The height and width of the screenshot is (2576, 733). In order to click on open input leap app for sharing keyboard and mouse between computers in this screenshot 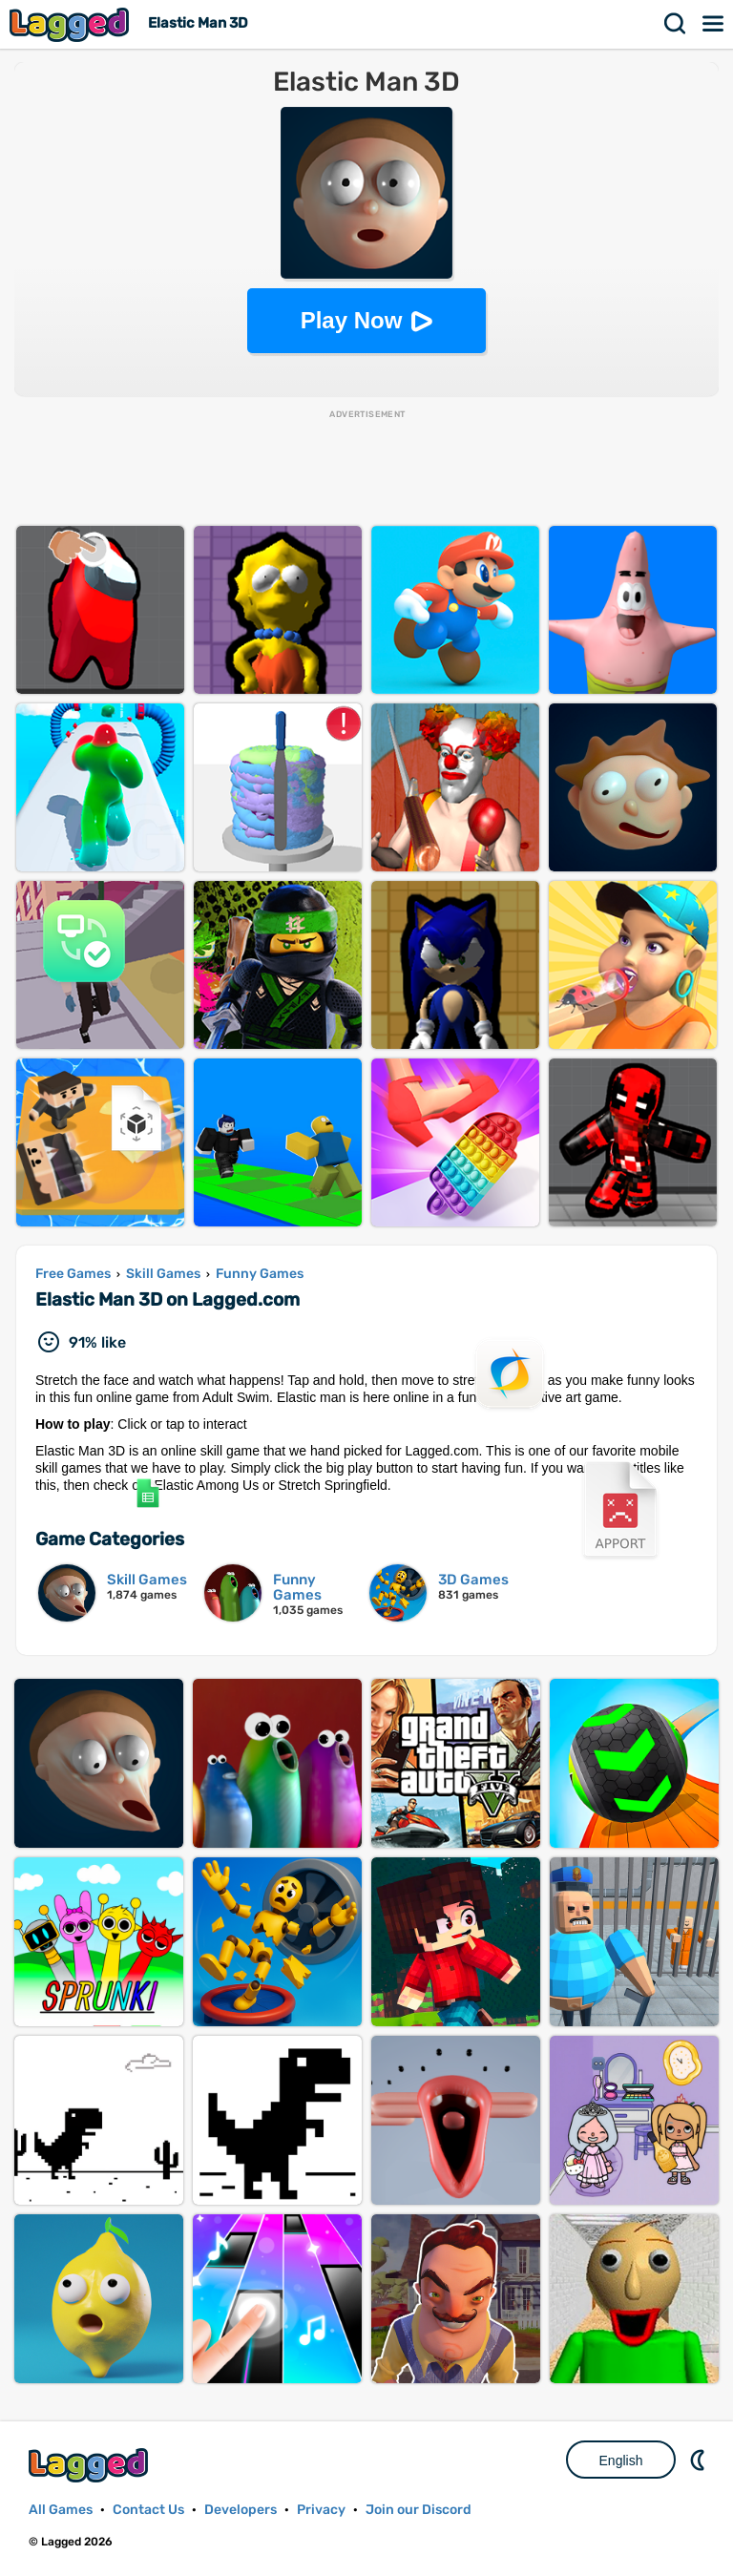, I will do `click(84, 941)`.